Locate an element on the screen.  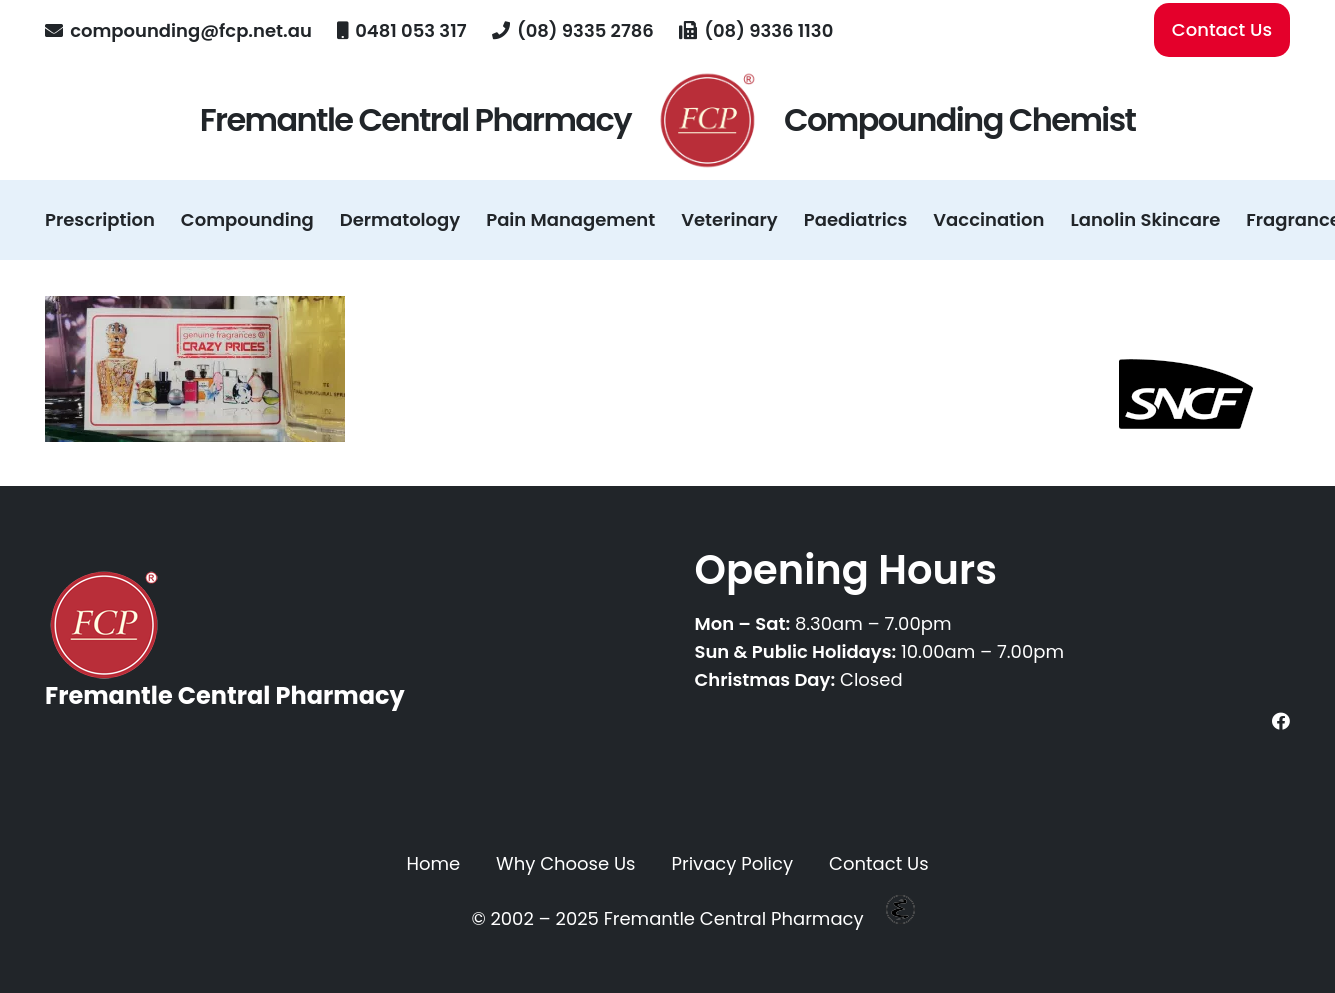
open the SNCF French railway app is located at coordinates (1186, 394).